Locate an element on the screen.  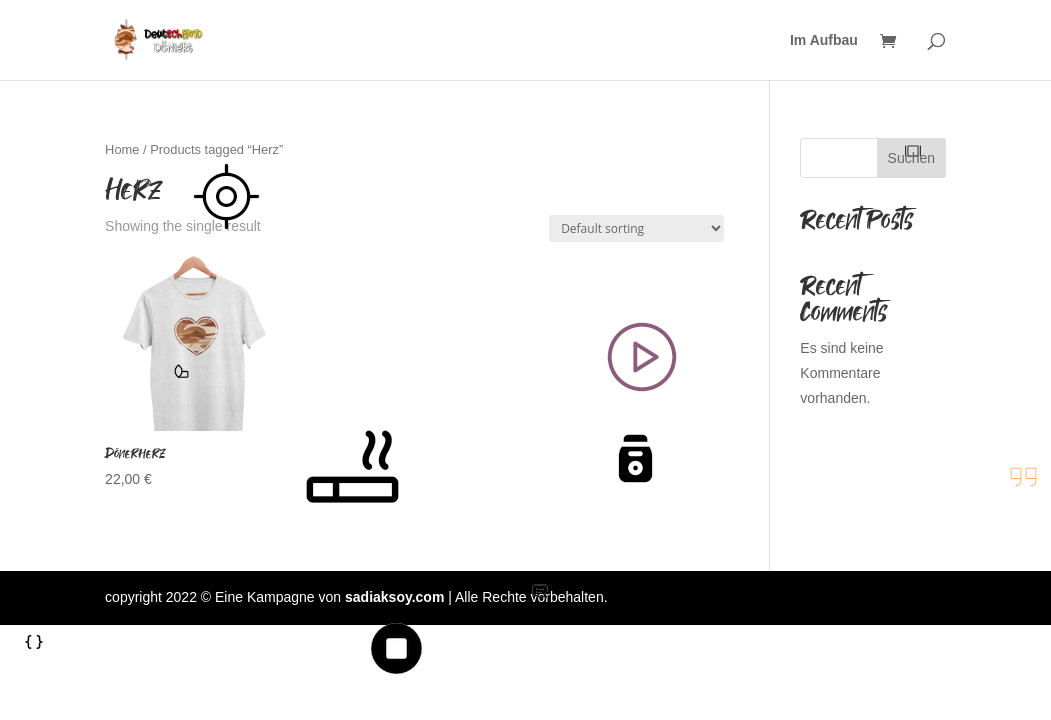
center map on current location is located at coordinates (226, 196).